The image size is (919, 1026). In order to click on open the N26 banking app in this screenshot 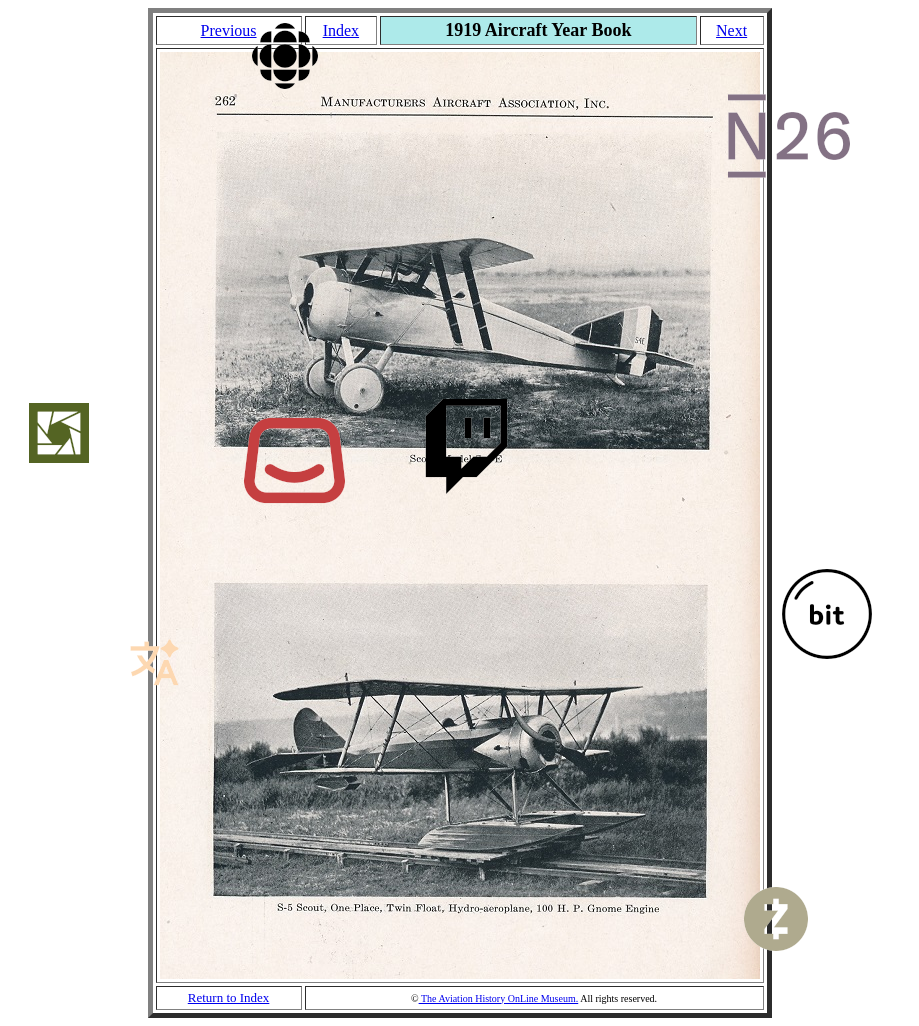, I will do `click(789, 136)`.